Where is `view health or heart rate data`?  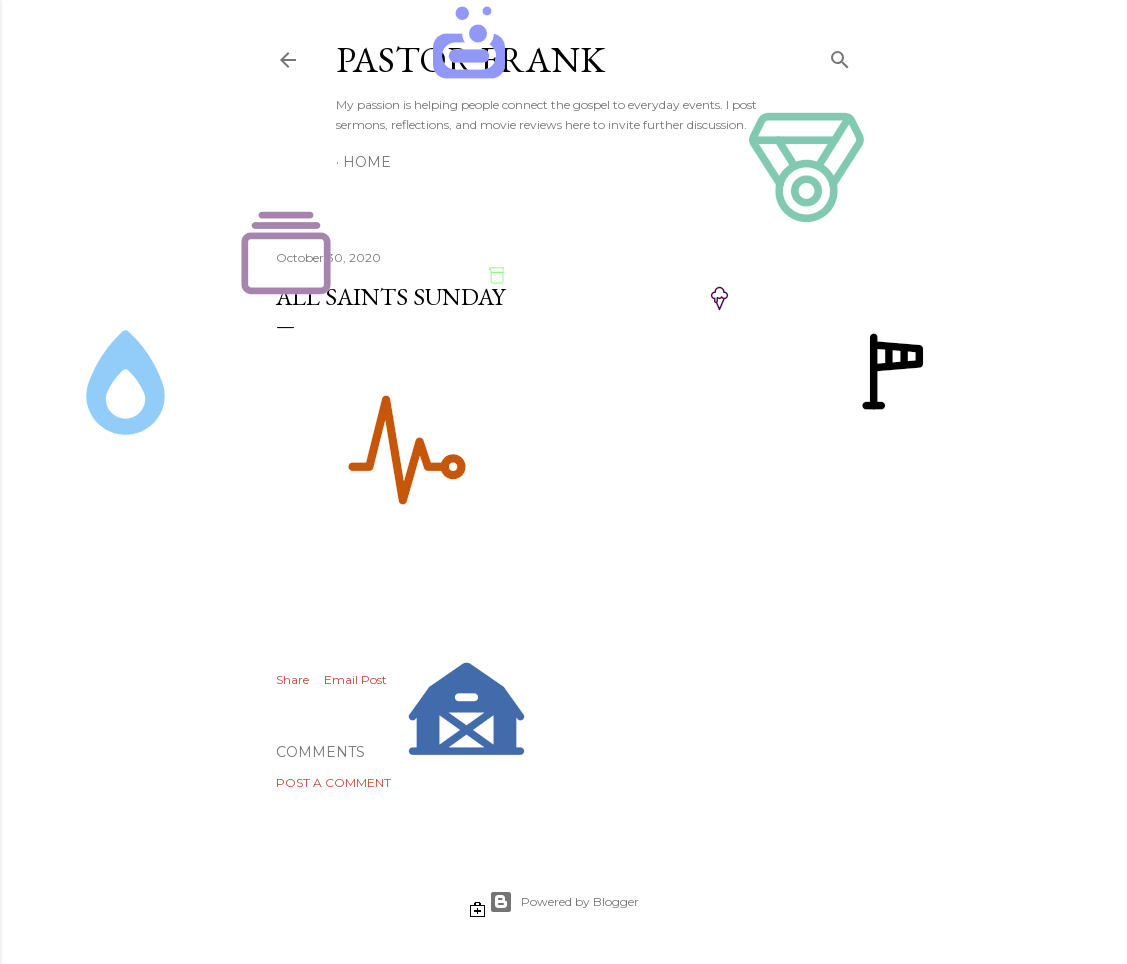
view health or heart rate data is located at coordinates (407, 450).